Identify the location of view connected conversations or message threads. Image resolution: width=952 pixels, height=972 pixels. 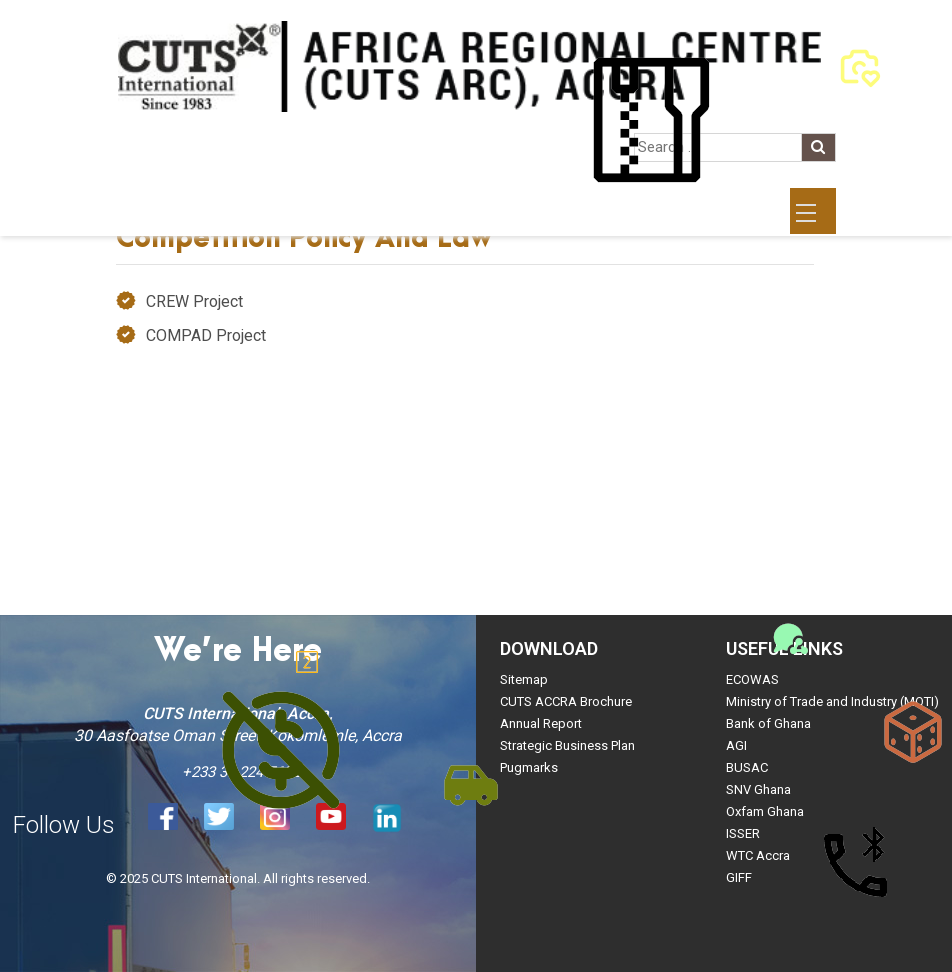
(790, 638).